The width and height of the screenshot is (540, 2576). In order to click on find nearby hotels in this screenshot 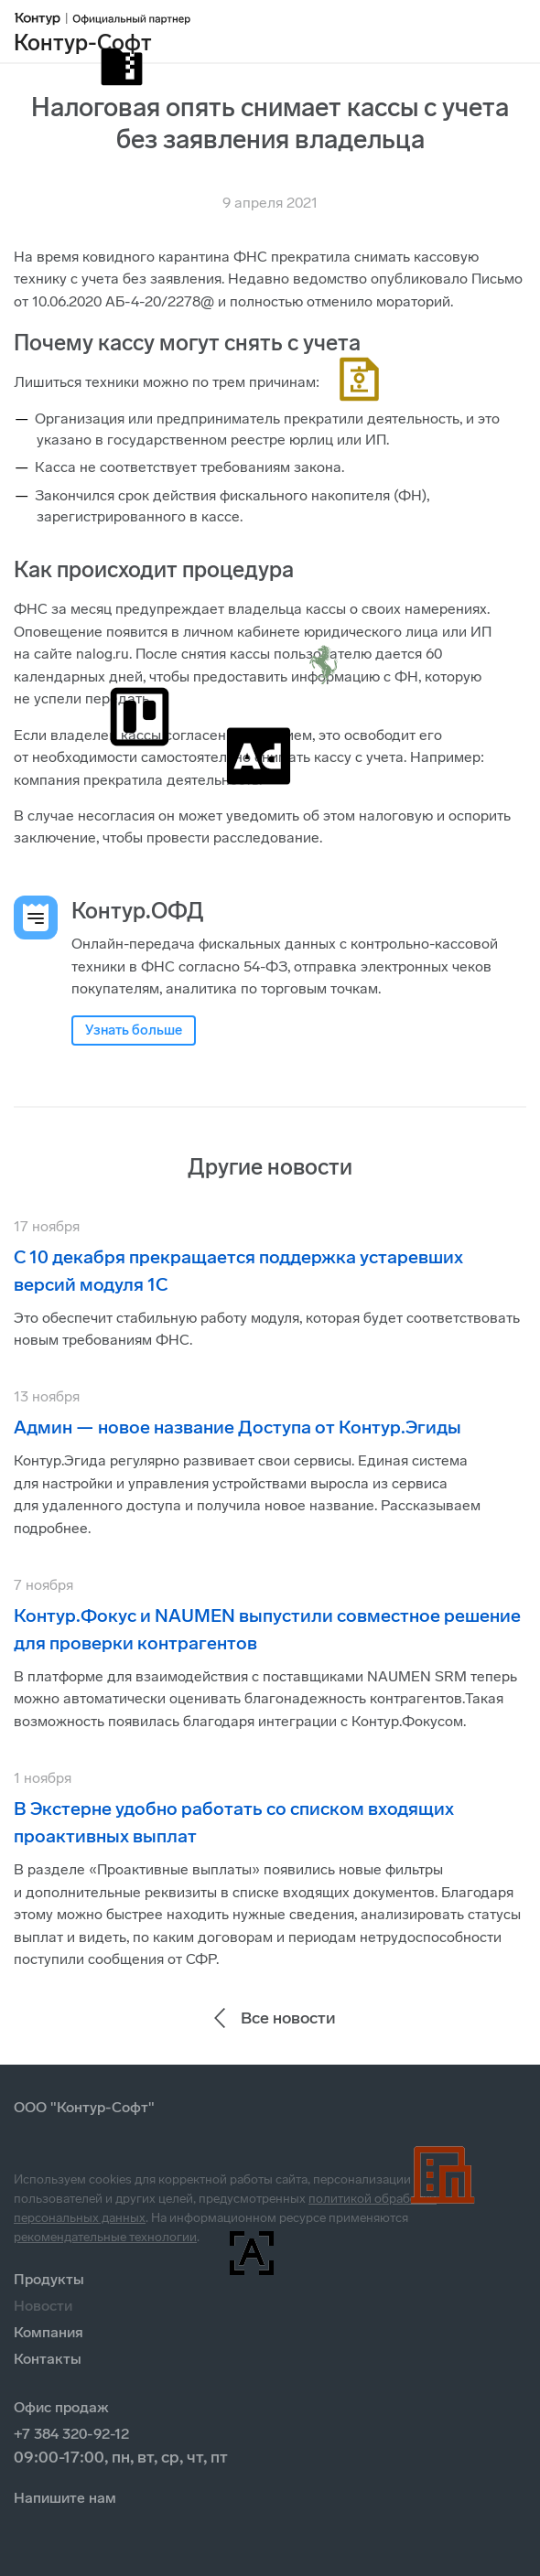, I will do `click(442, 2174)`.